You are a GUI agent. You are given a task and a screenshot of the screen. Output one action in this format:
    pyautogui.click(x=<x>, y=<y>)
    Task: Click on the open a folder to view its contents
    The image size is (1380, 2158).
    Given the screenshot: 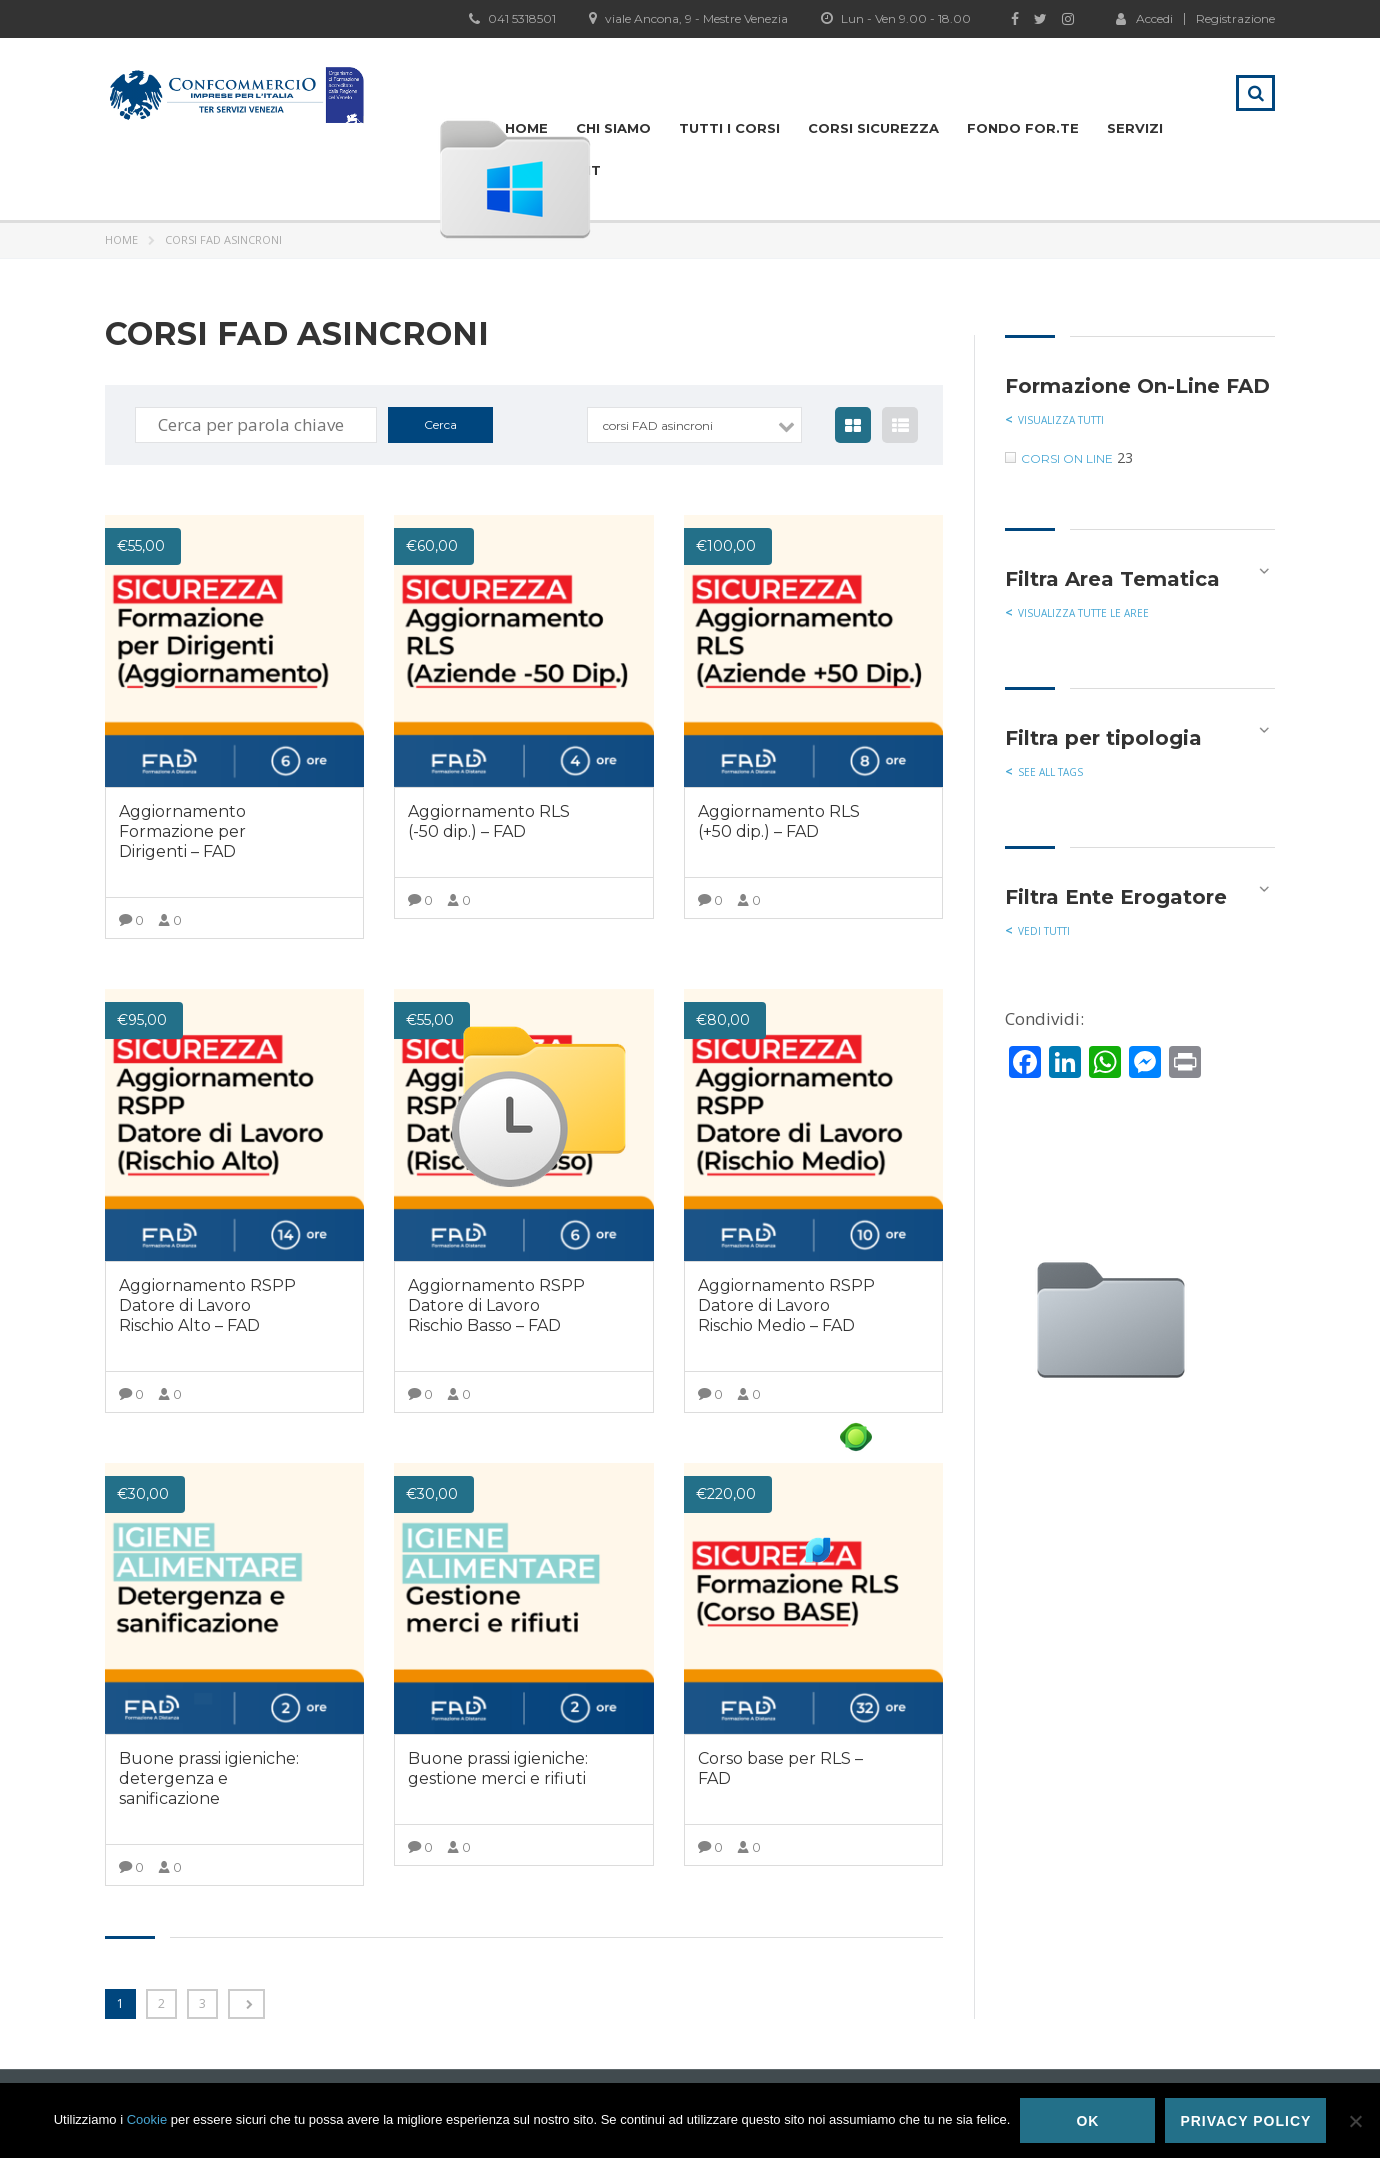 What is the action you would take?
    pyautogui.click(x=1111, y=1324)
    